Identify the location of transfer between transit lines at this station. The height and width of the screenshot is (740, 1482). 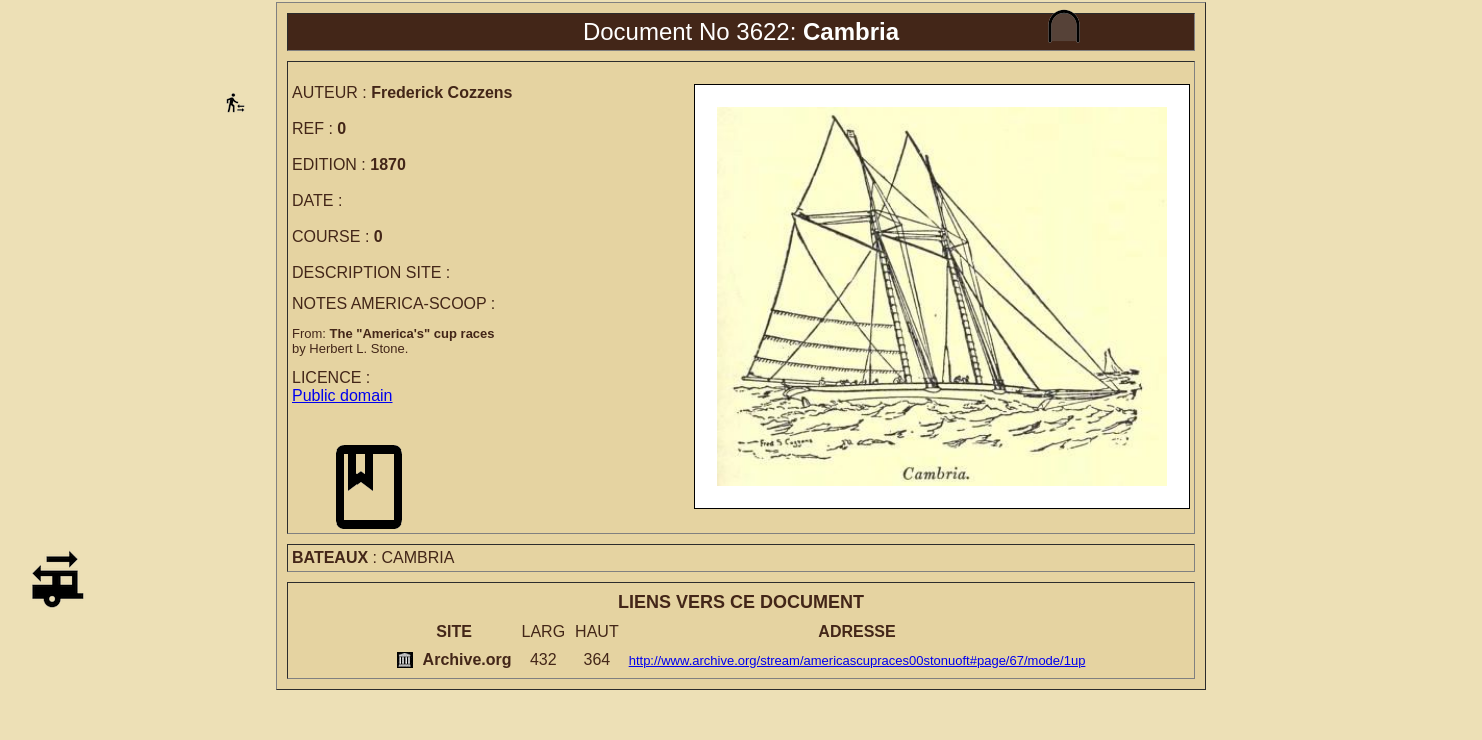
(235, 102).